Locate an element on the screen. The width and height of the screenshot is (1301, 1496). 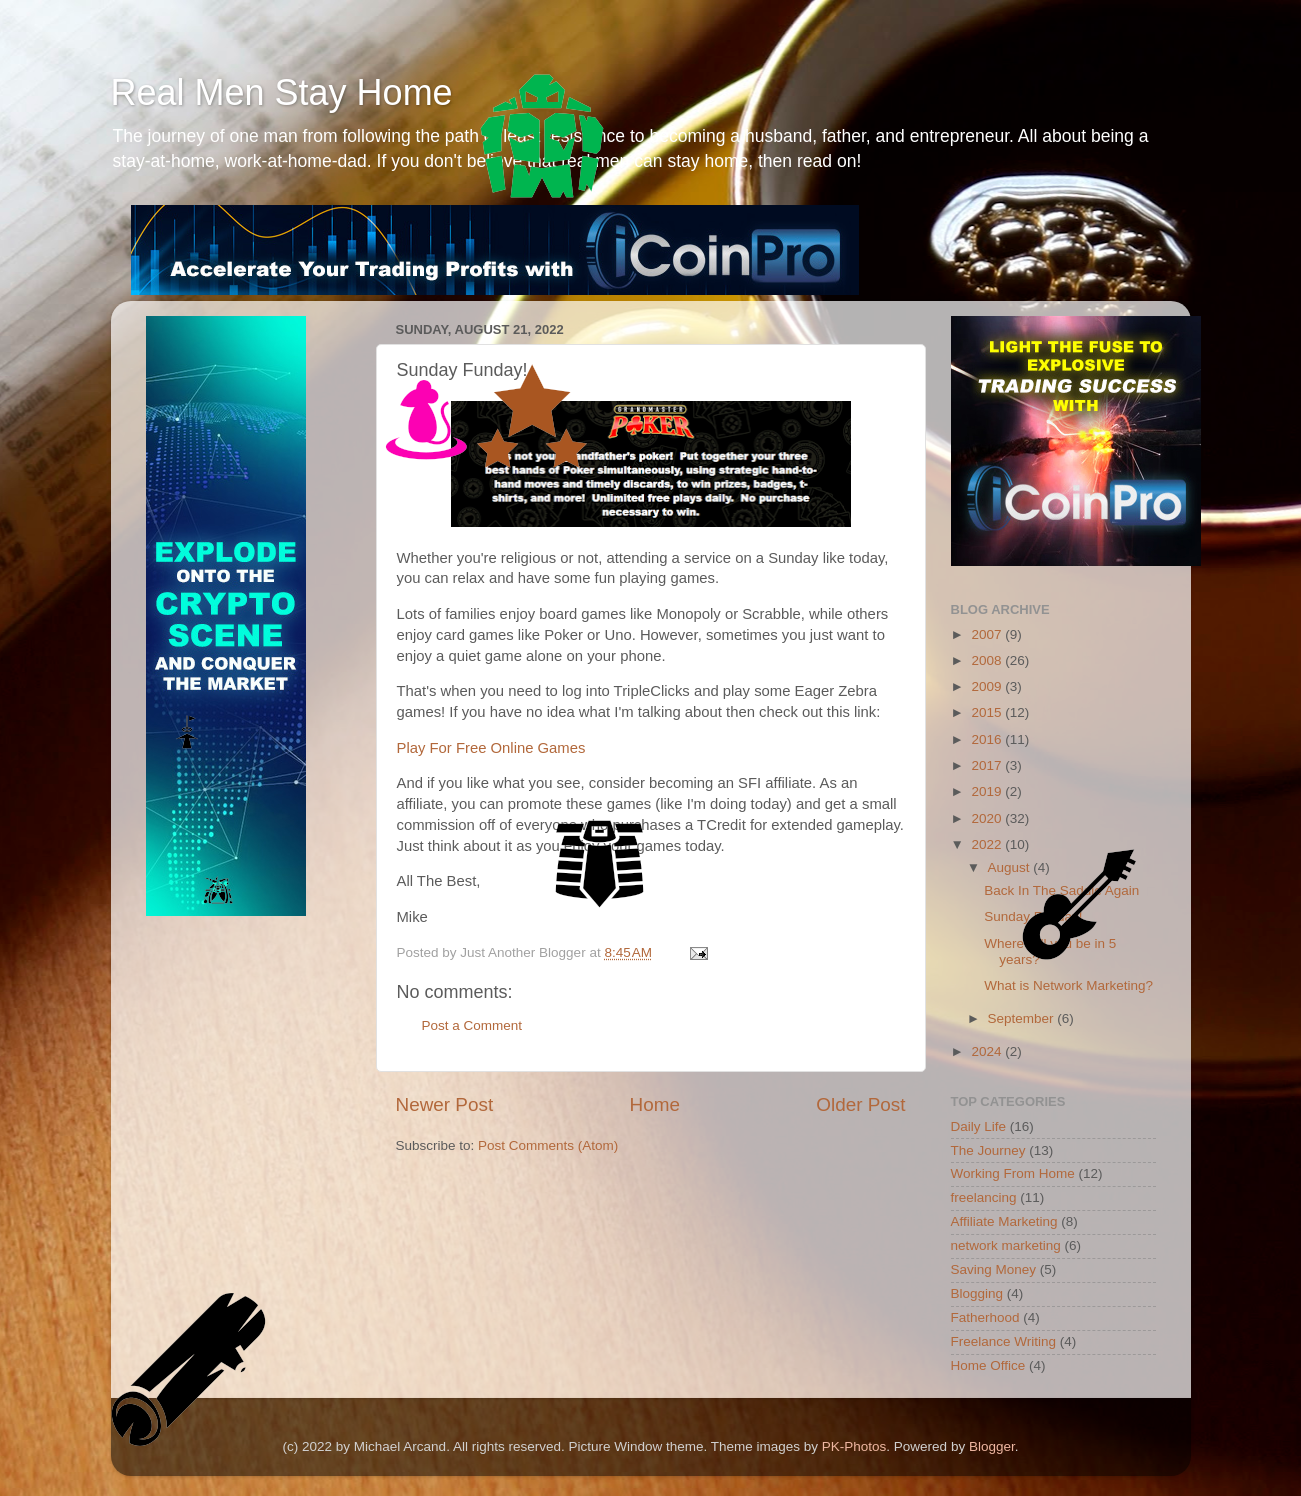
select mouse character or pet in game is located at coordinates (426, 419).